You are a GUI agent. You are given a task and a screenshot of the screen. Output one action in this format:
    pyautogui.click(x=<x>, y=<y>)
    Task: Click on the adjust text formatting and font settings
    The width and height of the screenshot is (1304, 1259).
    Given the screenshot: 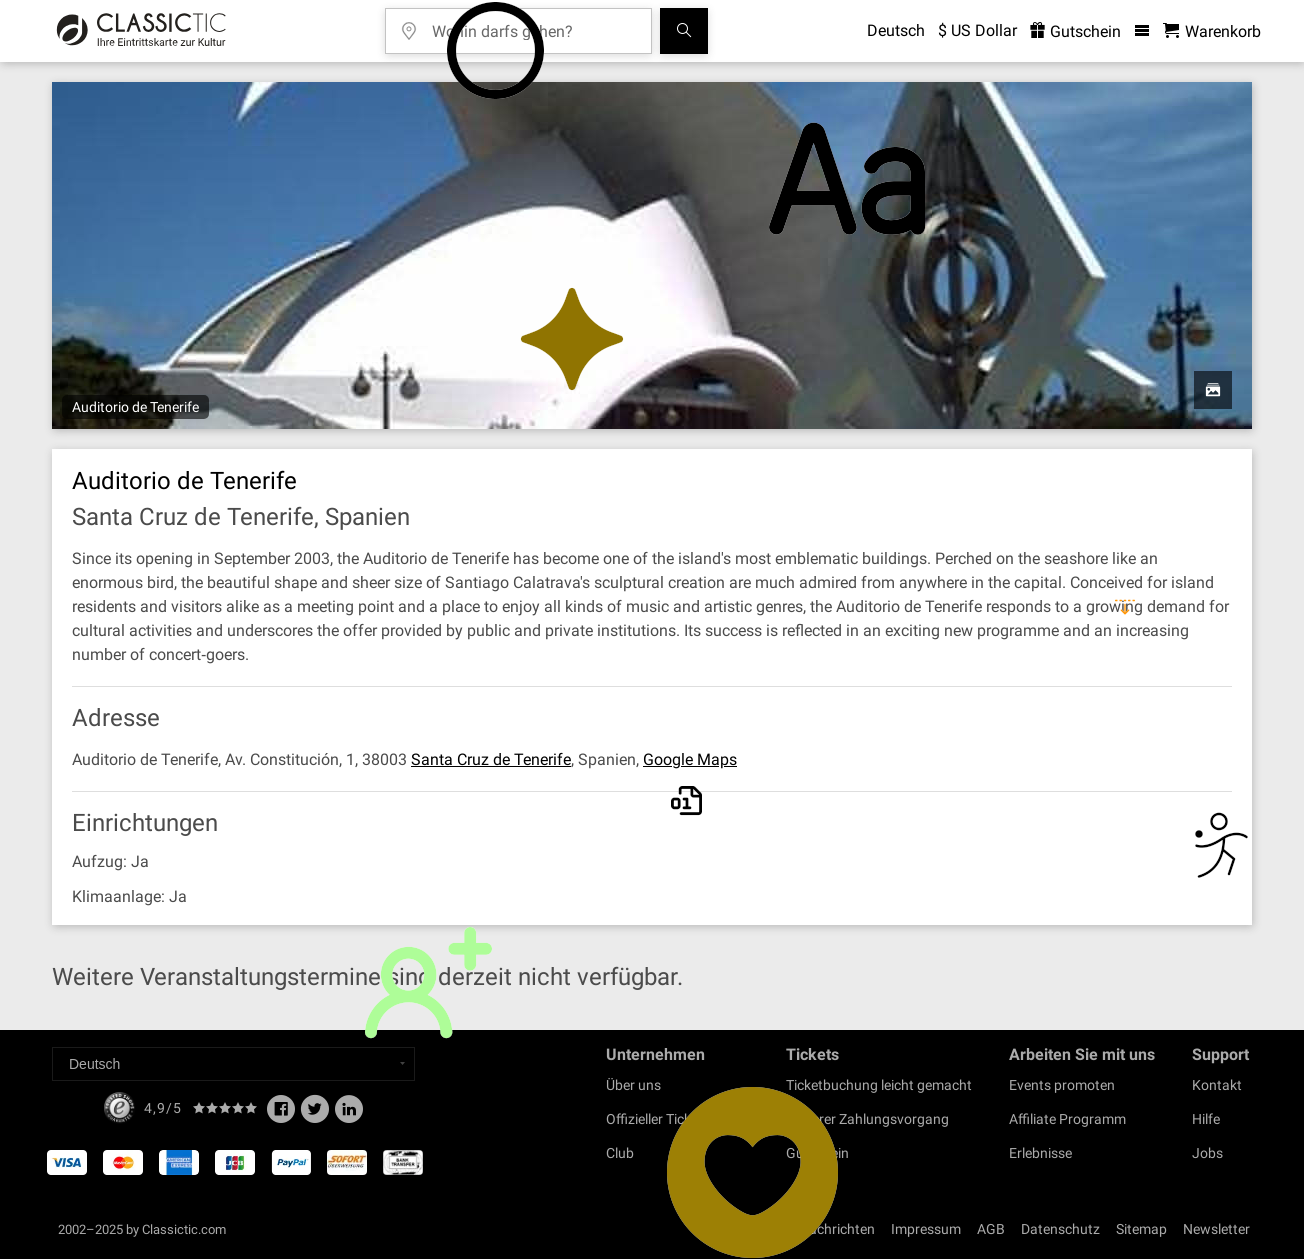 What is the action you would take?
    pyautogui.click(x=847, y=186)
    